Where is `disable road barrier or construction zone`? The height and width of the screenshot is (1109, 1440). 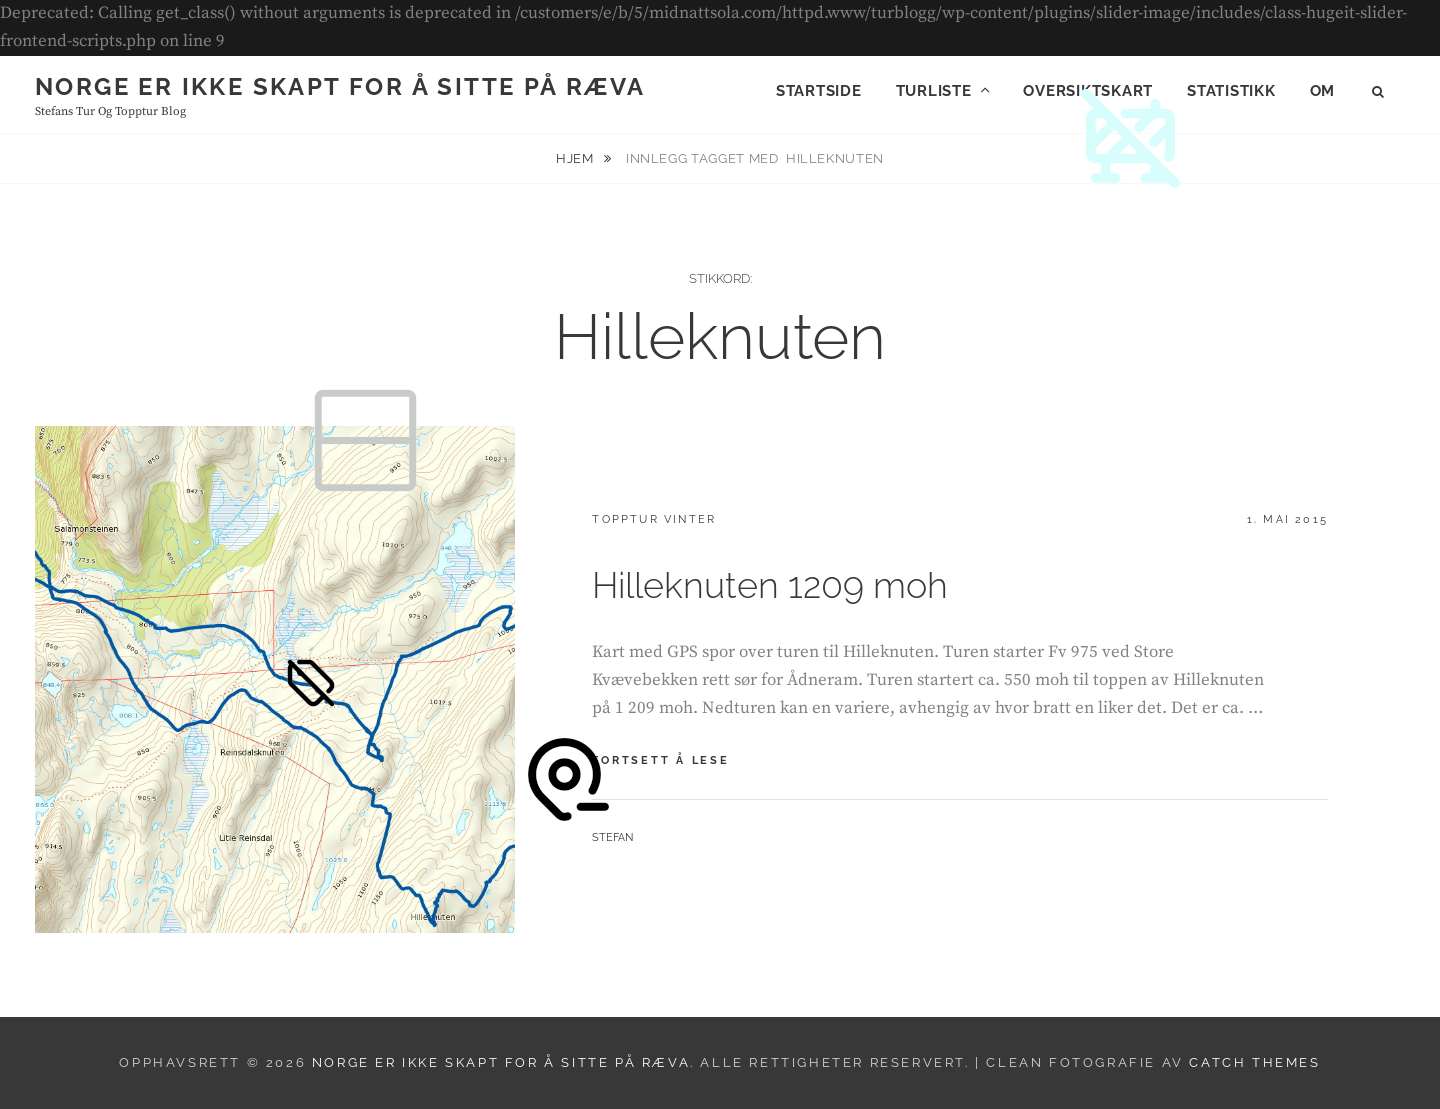 disable road barrier or construction zone is located at coordinates (1130, 138).